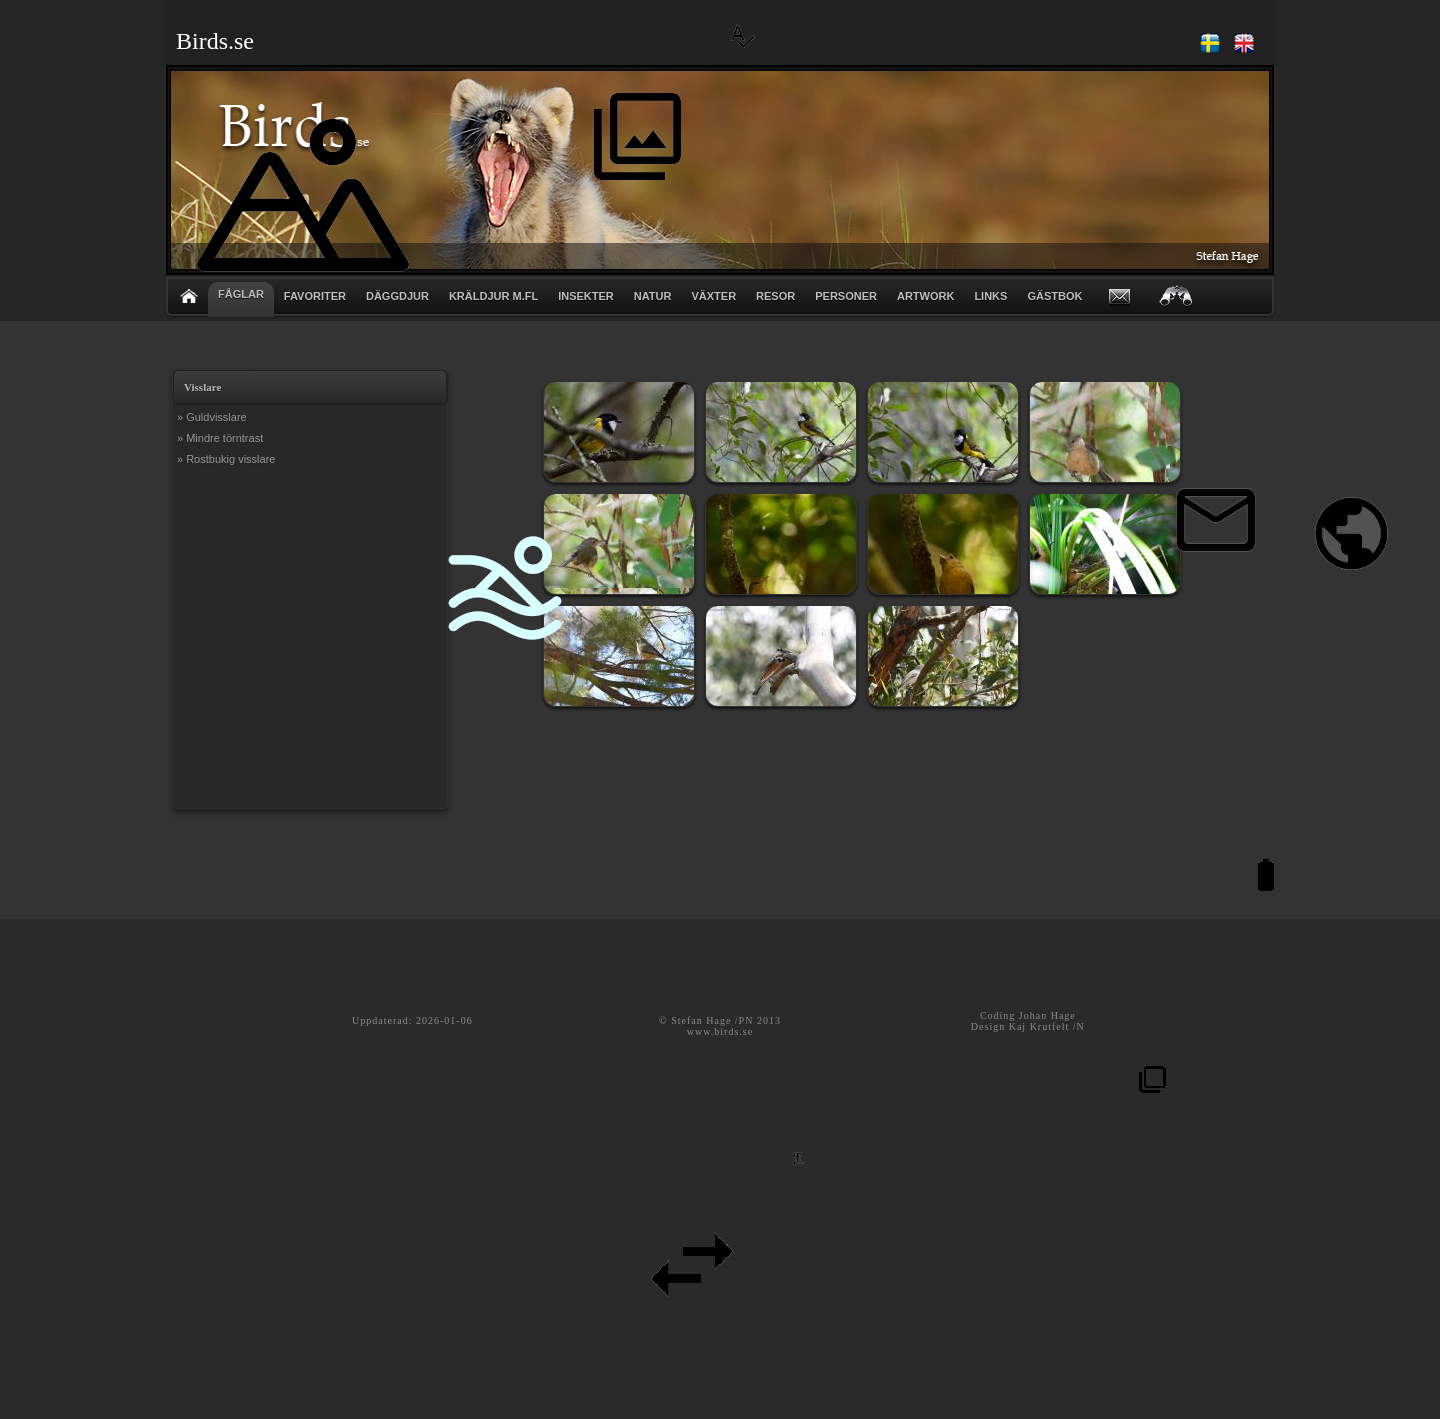  I want to click on access swimming or aquatic activities, so click(505, 588).